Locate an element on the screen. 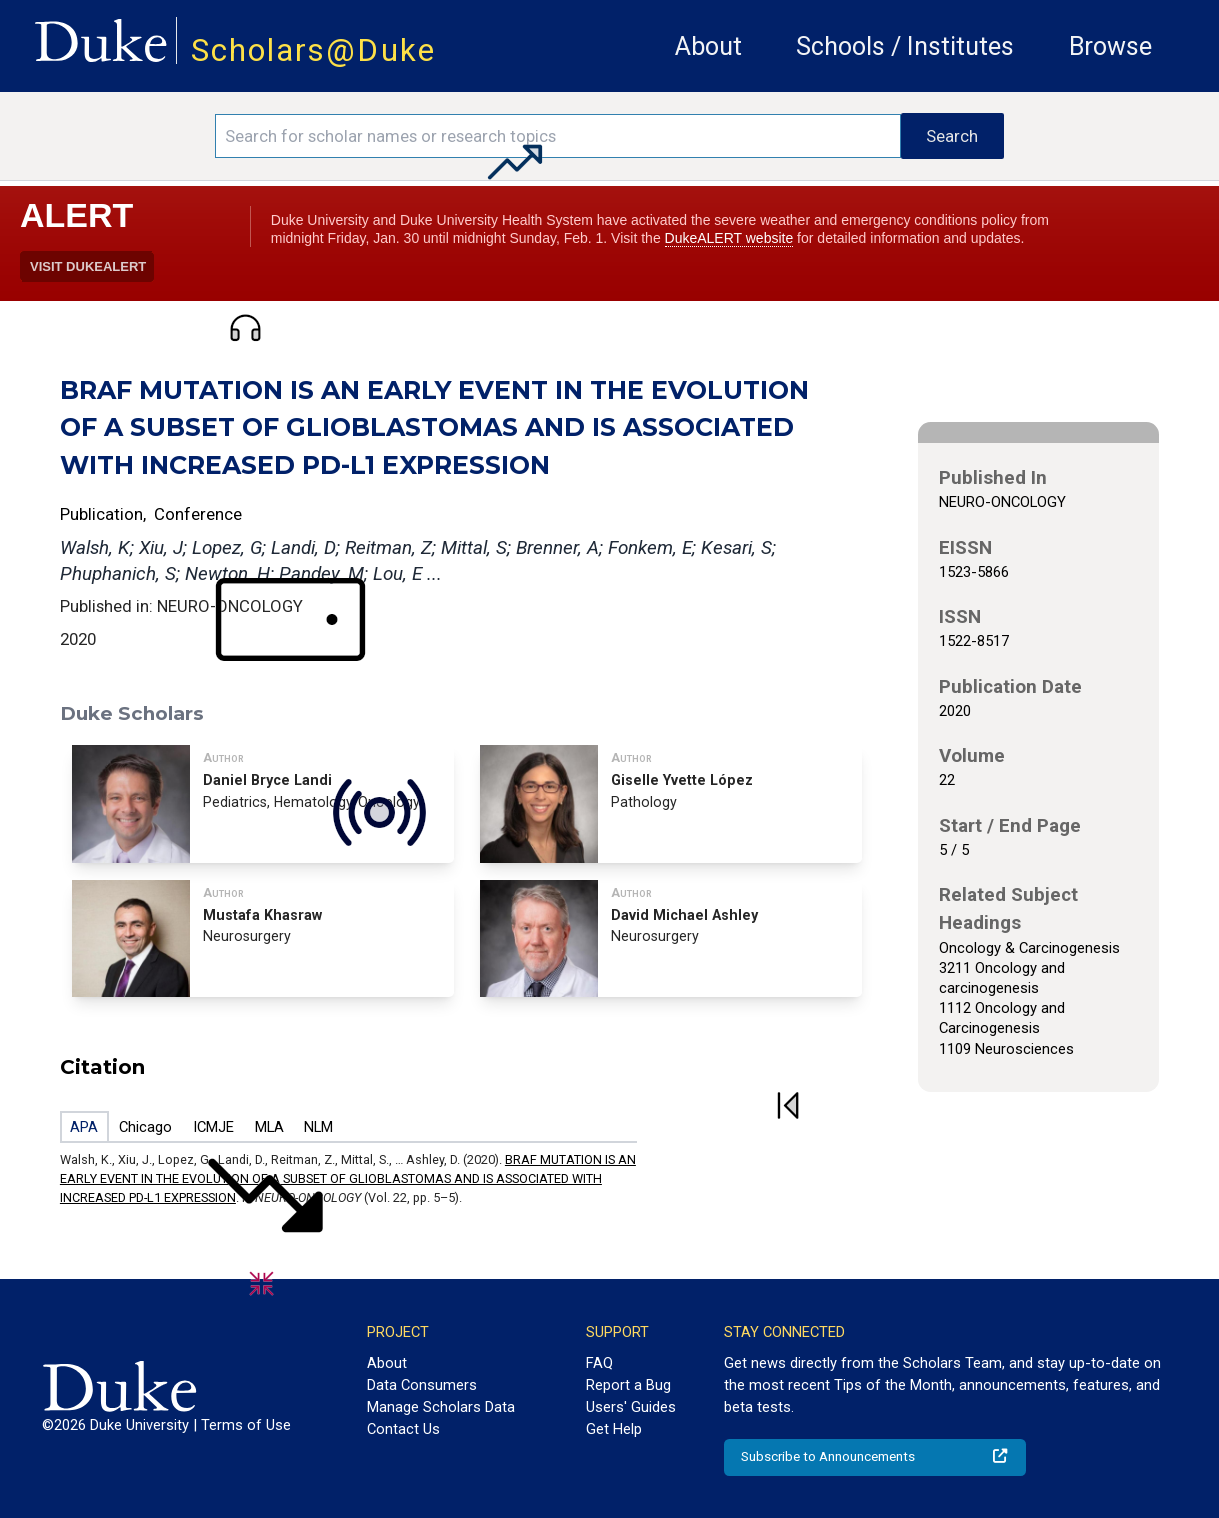 This screenshot has height=1518, width=1219. view trending or popular content is located at coordinates (515, 164).